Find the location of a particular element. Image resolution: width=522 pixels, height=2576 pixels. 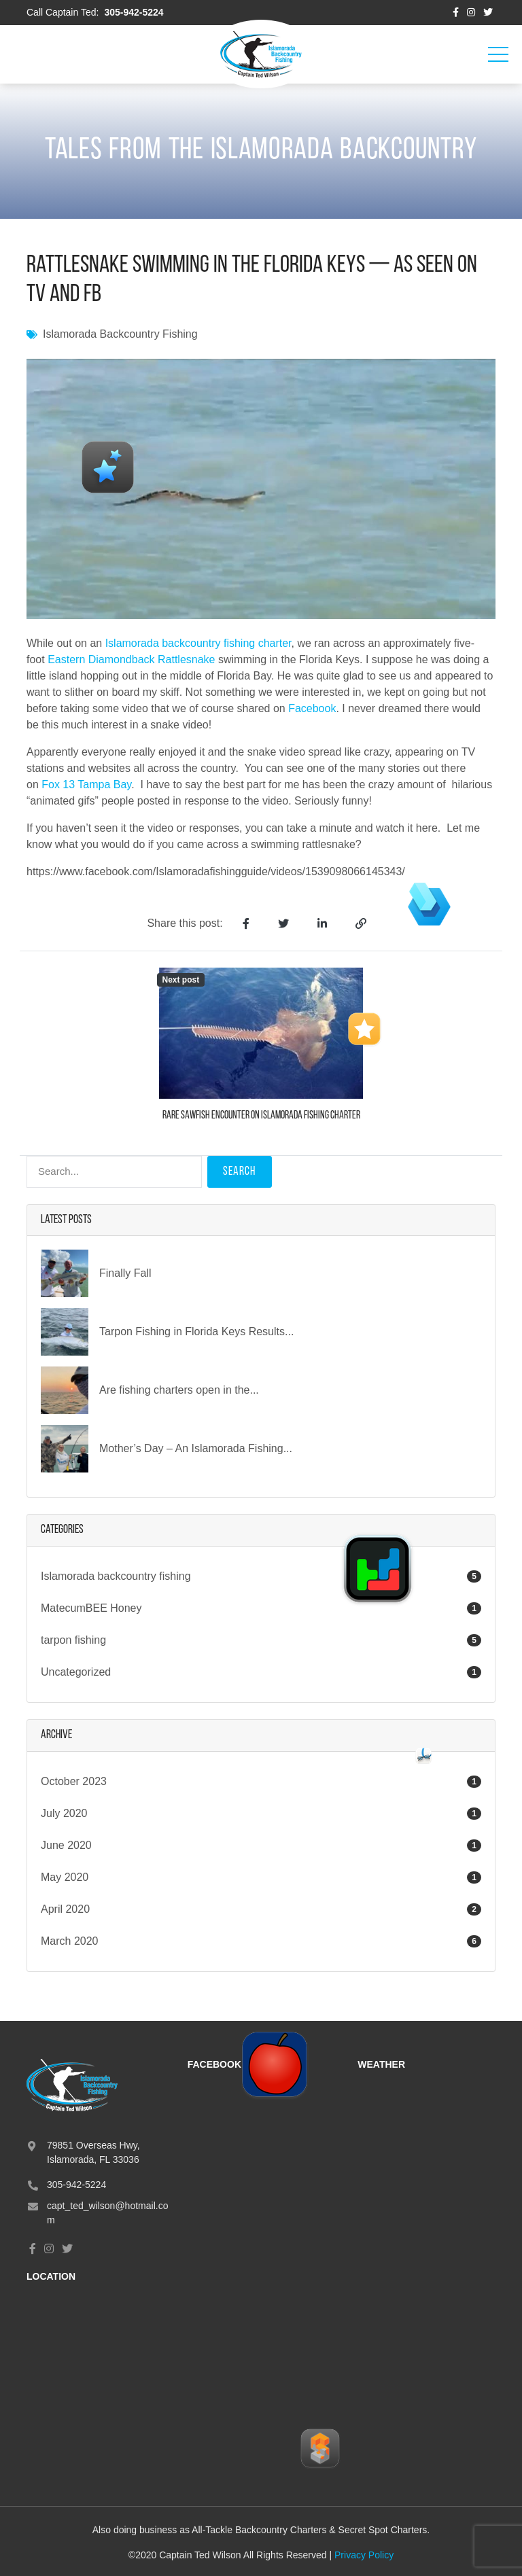

open Microsoft Dynamics 365 application is located at coordinates (429, 904).